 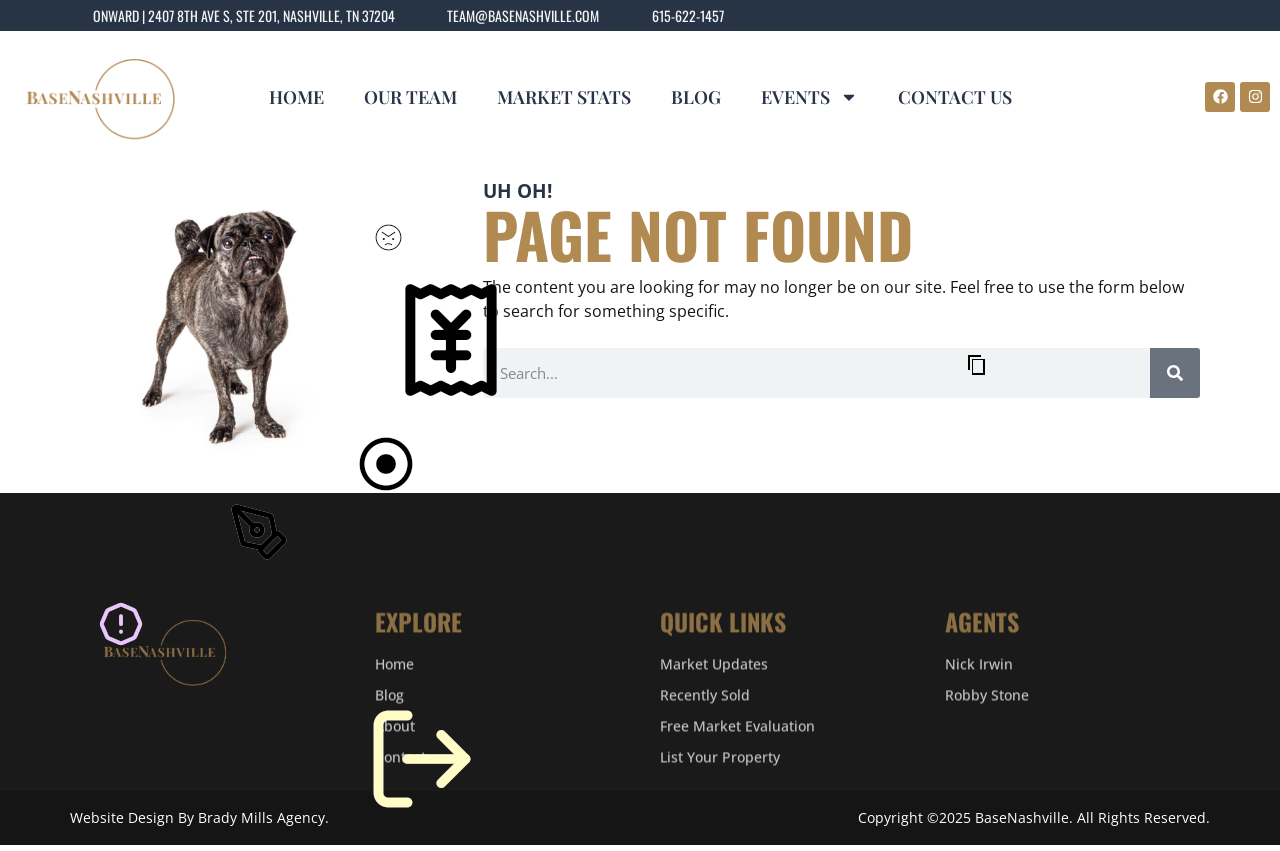 I want to click on react to a message with anger, so click(x=388, y=237).